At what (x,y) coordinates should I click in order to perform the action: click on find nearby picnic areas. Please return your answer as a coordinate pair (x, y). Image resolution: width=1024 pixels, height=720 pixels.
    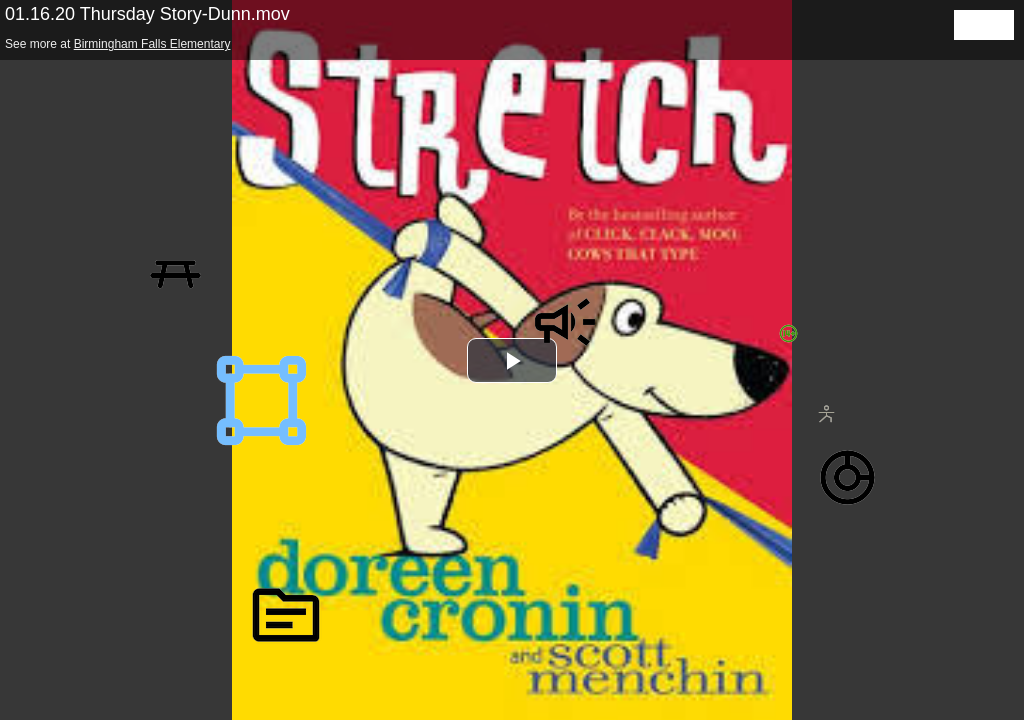
    Looking at the image, I should click on (175, 275).